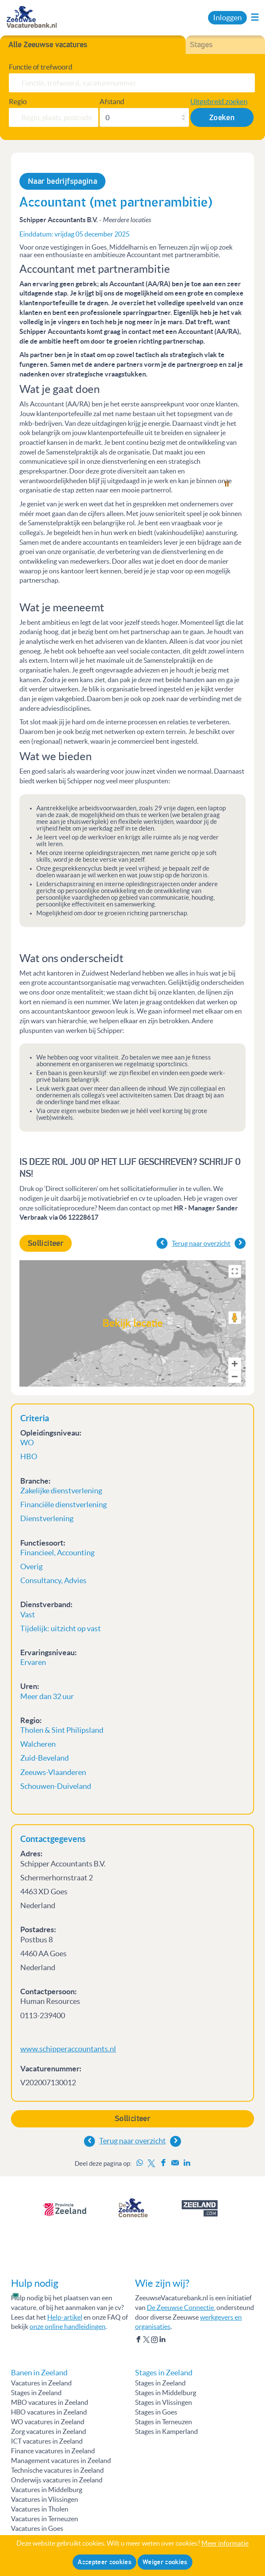 This screenshot has height=2576, width=265. What do you see at coordinates (16, 2296) in the screenshot?
I see `open presentation mode` at bounding box center [16, 2296].